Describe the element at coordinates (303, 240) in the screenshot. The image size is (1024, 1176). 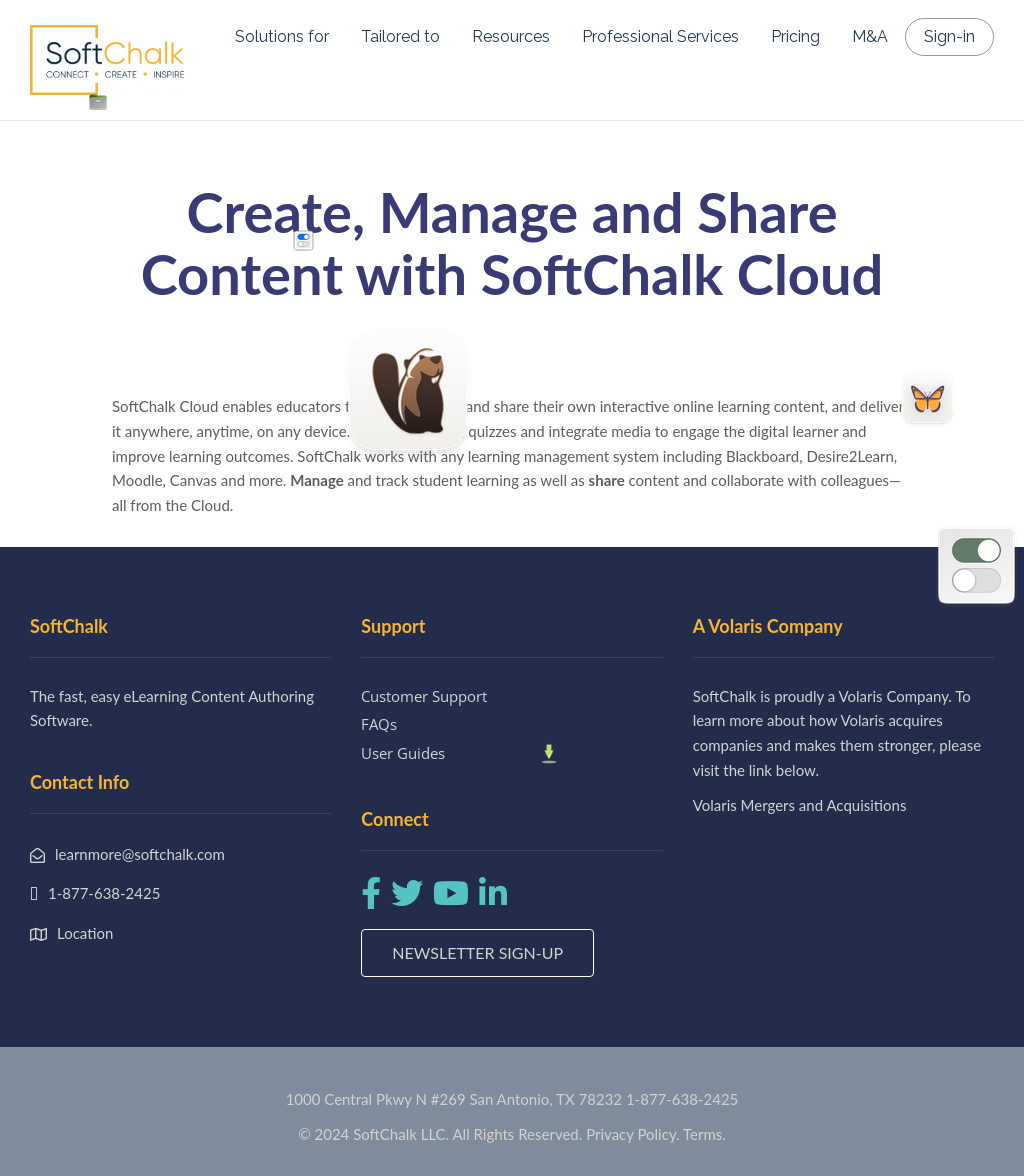
I see `open unity tweak tool settings` at that location.